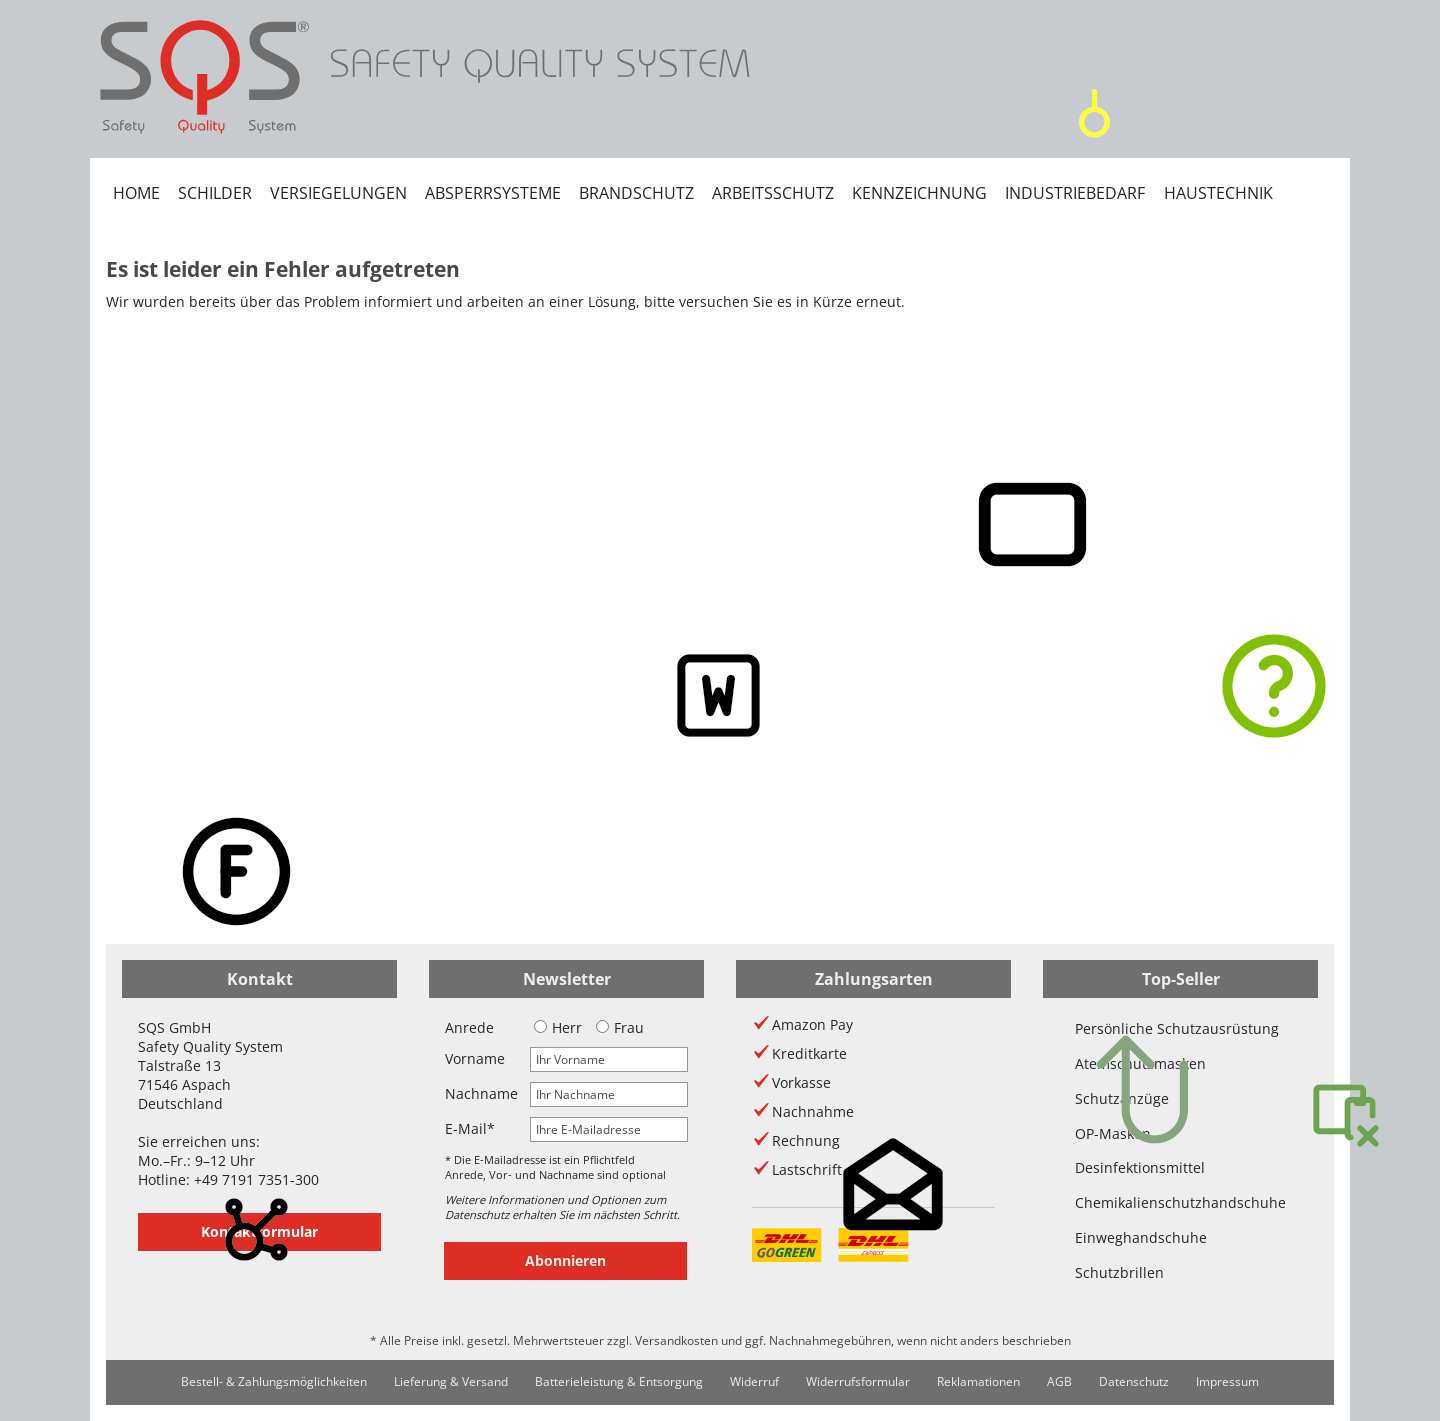 This screenshot has height=1421, width=1440. I want to click on disconnect or remove a device, so click(1344, 1112).